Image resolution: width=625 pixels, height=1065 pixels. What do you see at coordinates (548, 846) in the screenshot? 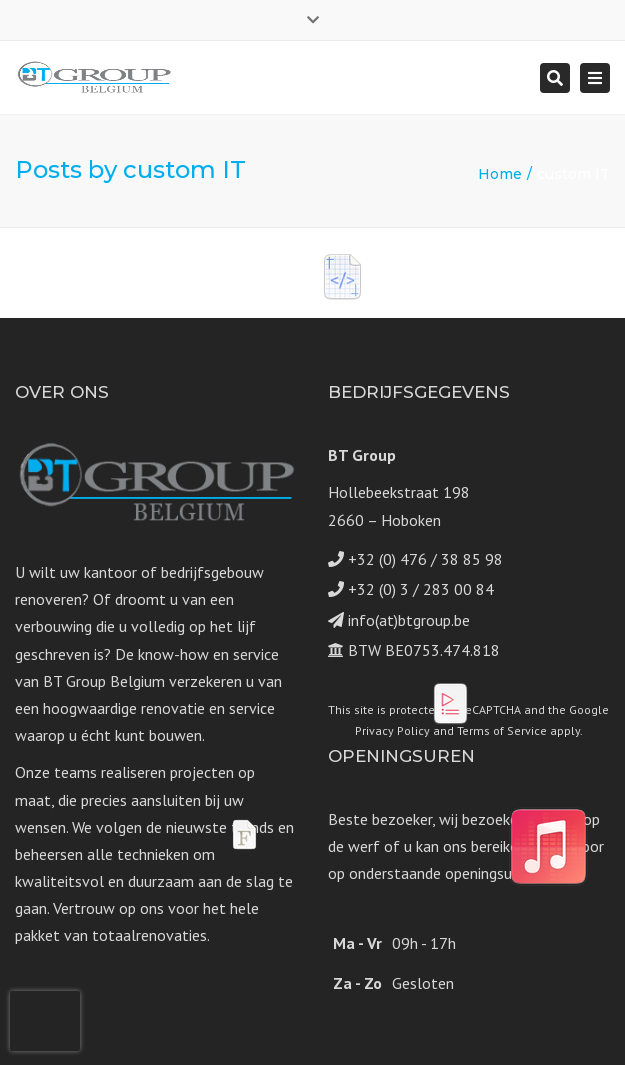
I see `open the music player app` at bounding box center [548, 846].